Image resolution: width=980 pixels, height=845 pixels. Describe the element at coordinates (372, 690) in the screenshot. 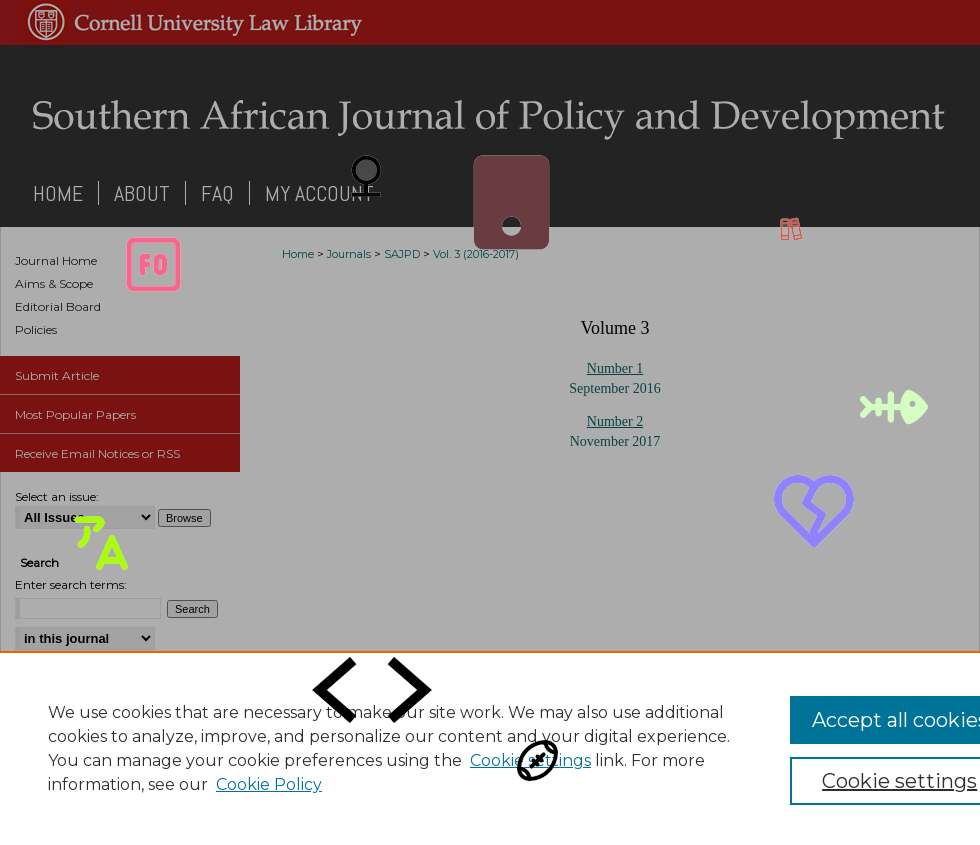

I see `view or edit source code` at that location.